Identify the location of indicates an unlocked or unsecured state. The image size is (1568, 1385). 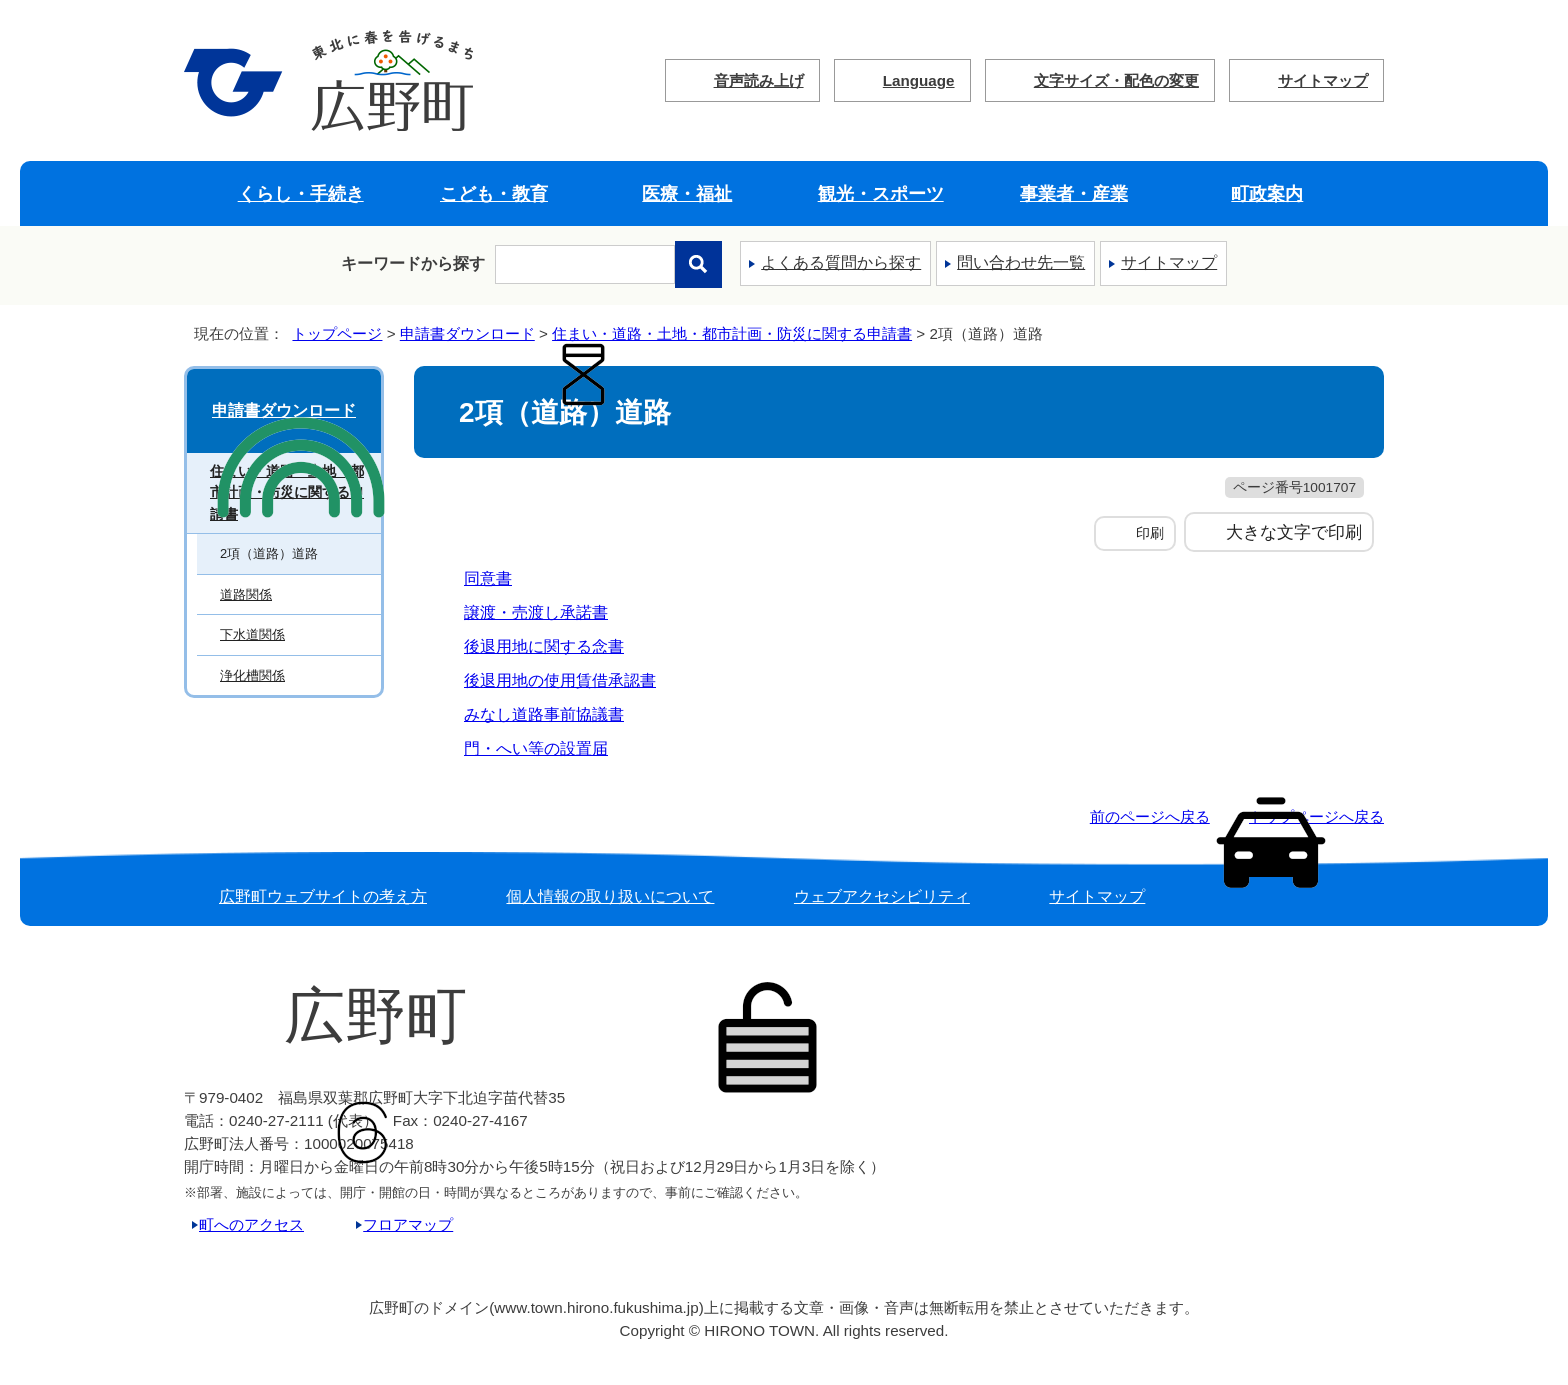
(767, 1043).